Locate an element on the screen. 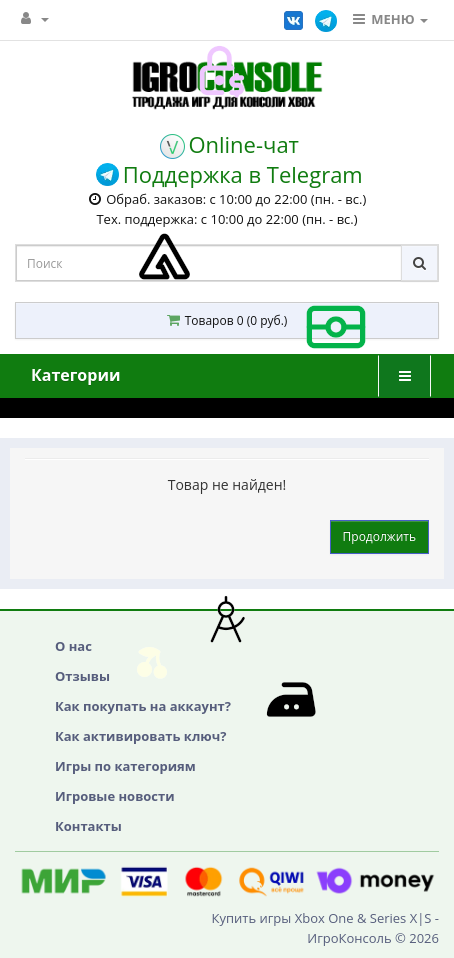  access drawing or drafting tools is located at coordinates (226, 620).